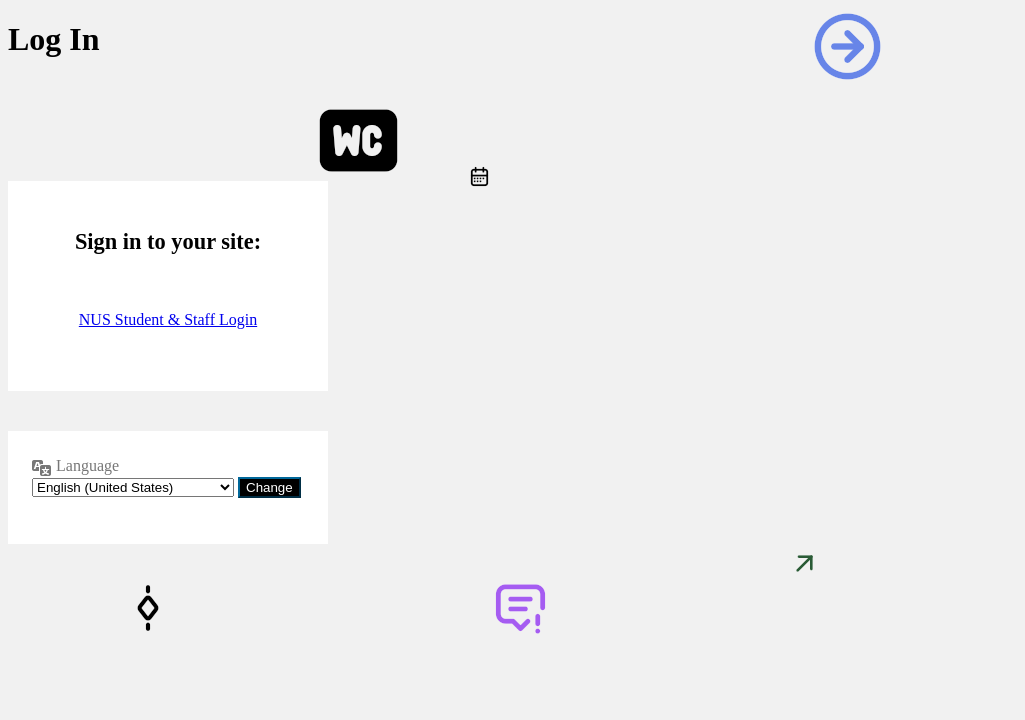 Image resolution: width=1025 pixels, height=720 pixels. What do you see at coordinates (358, 140) in the screenshot?
I see `indicates restroom or toilet facility nearby` at bounding box center [358, 140].